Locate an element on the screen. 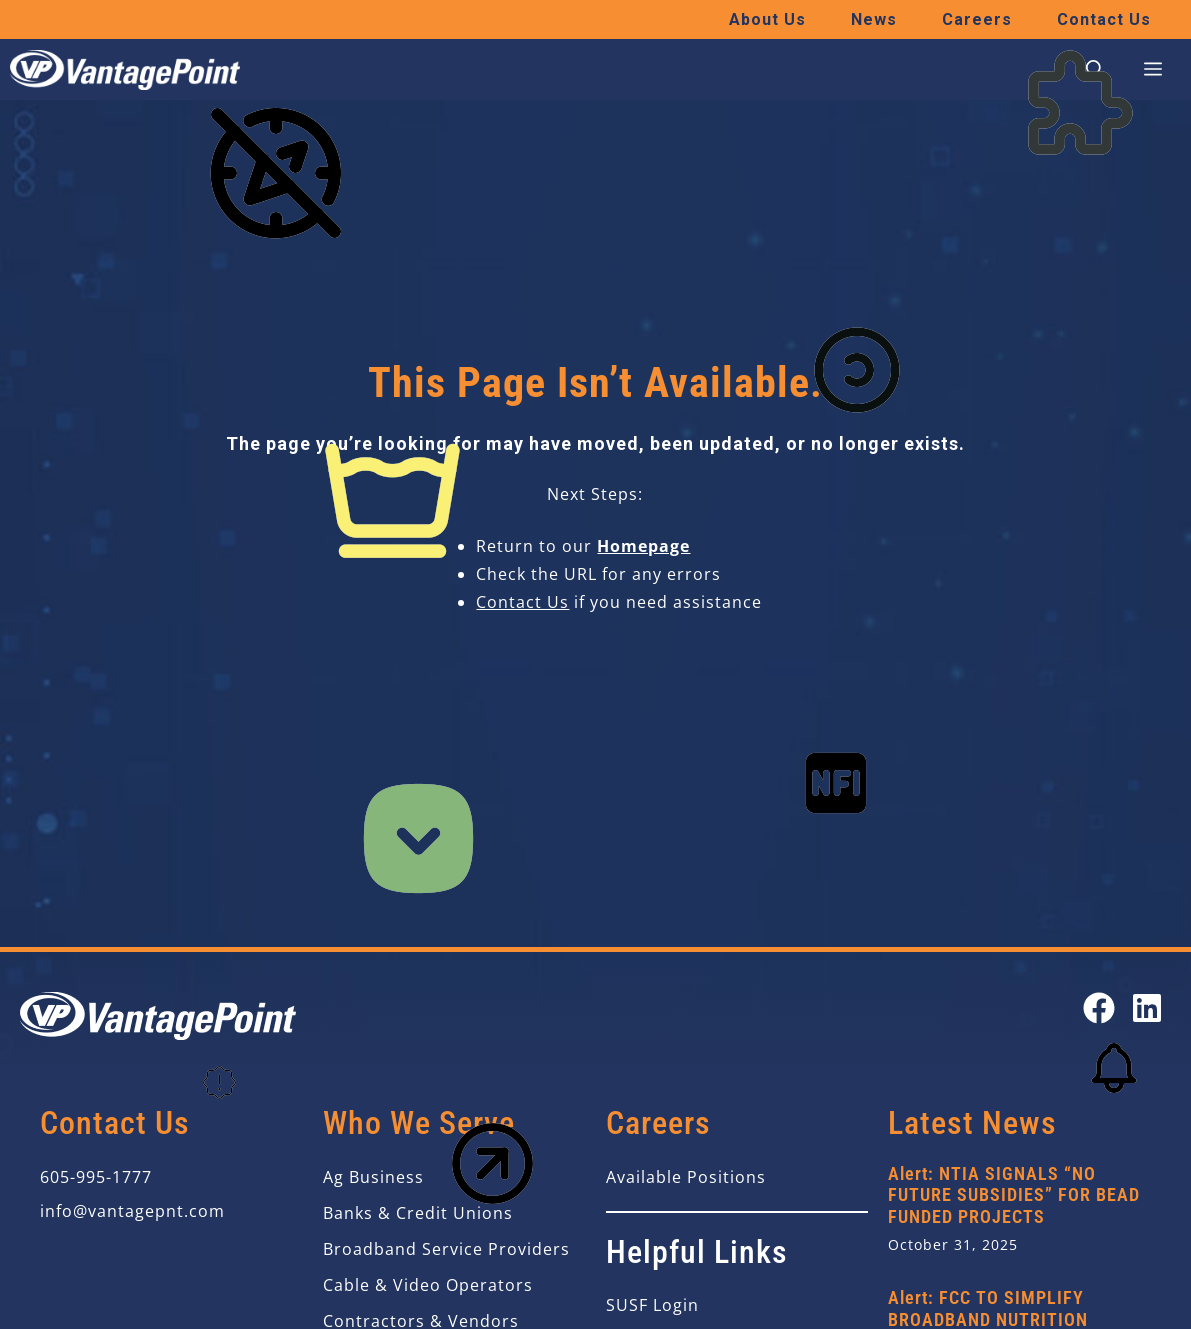 This screenshot has width=1191, height=1329. access plugins or extensions is located at coordinates (1080, 102).